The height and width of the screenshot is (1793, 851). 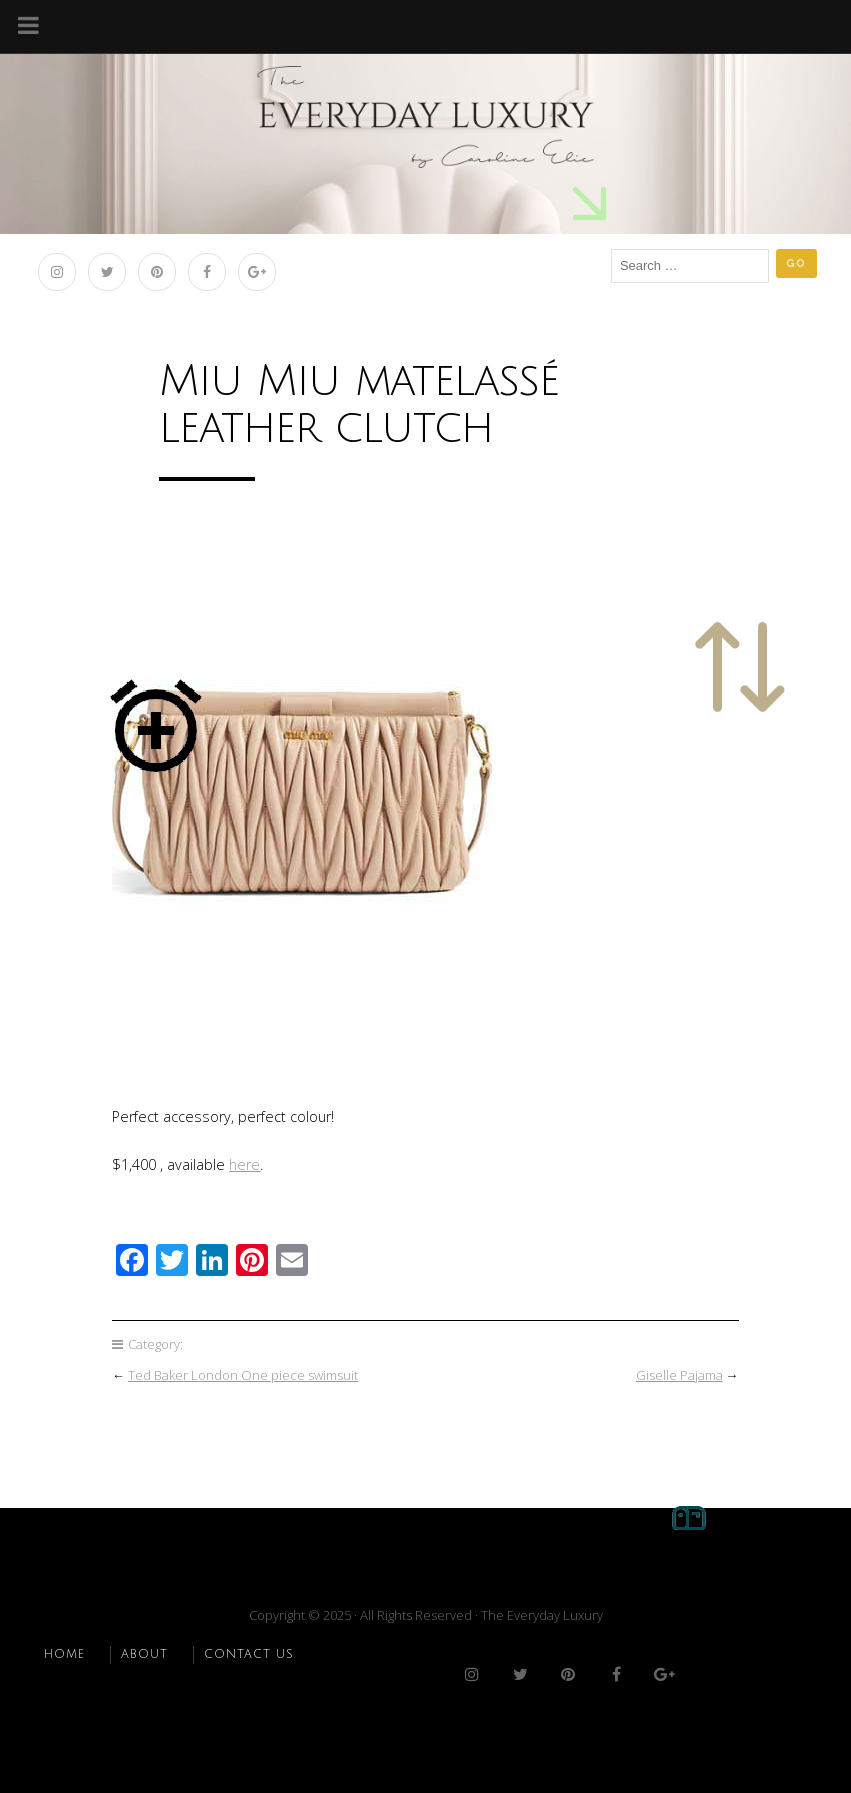 I want to click on add a new alarm, so click(x=156, y=726).